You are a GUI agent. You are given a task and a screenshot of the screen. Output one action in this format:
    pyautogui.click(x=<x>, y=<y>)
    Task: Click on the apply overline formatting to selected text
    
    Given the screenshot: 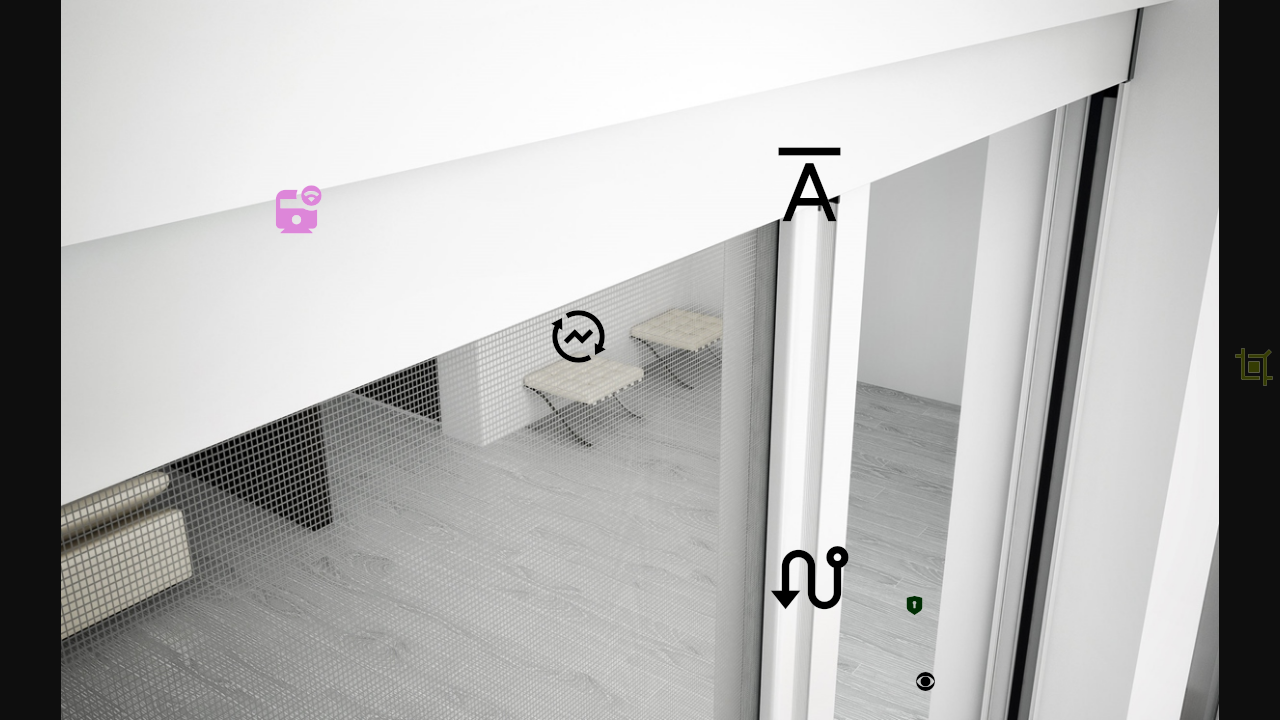 What is the action you would take?
    pyautogui.click(x=809, y=182)
    